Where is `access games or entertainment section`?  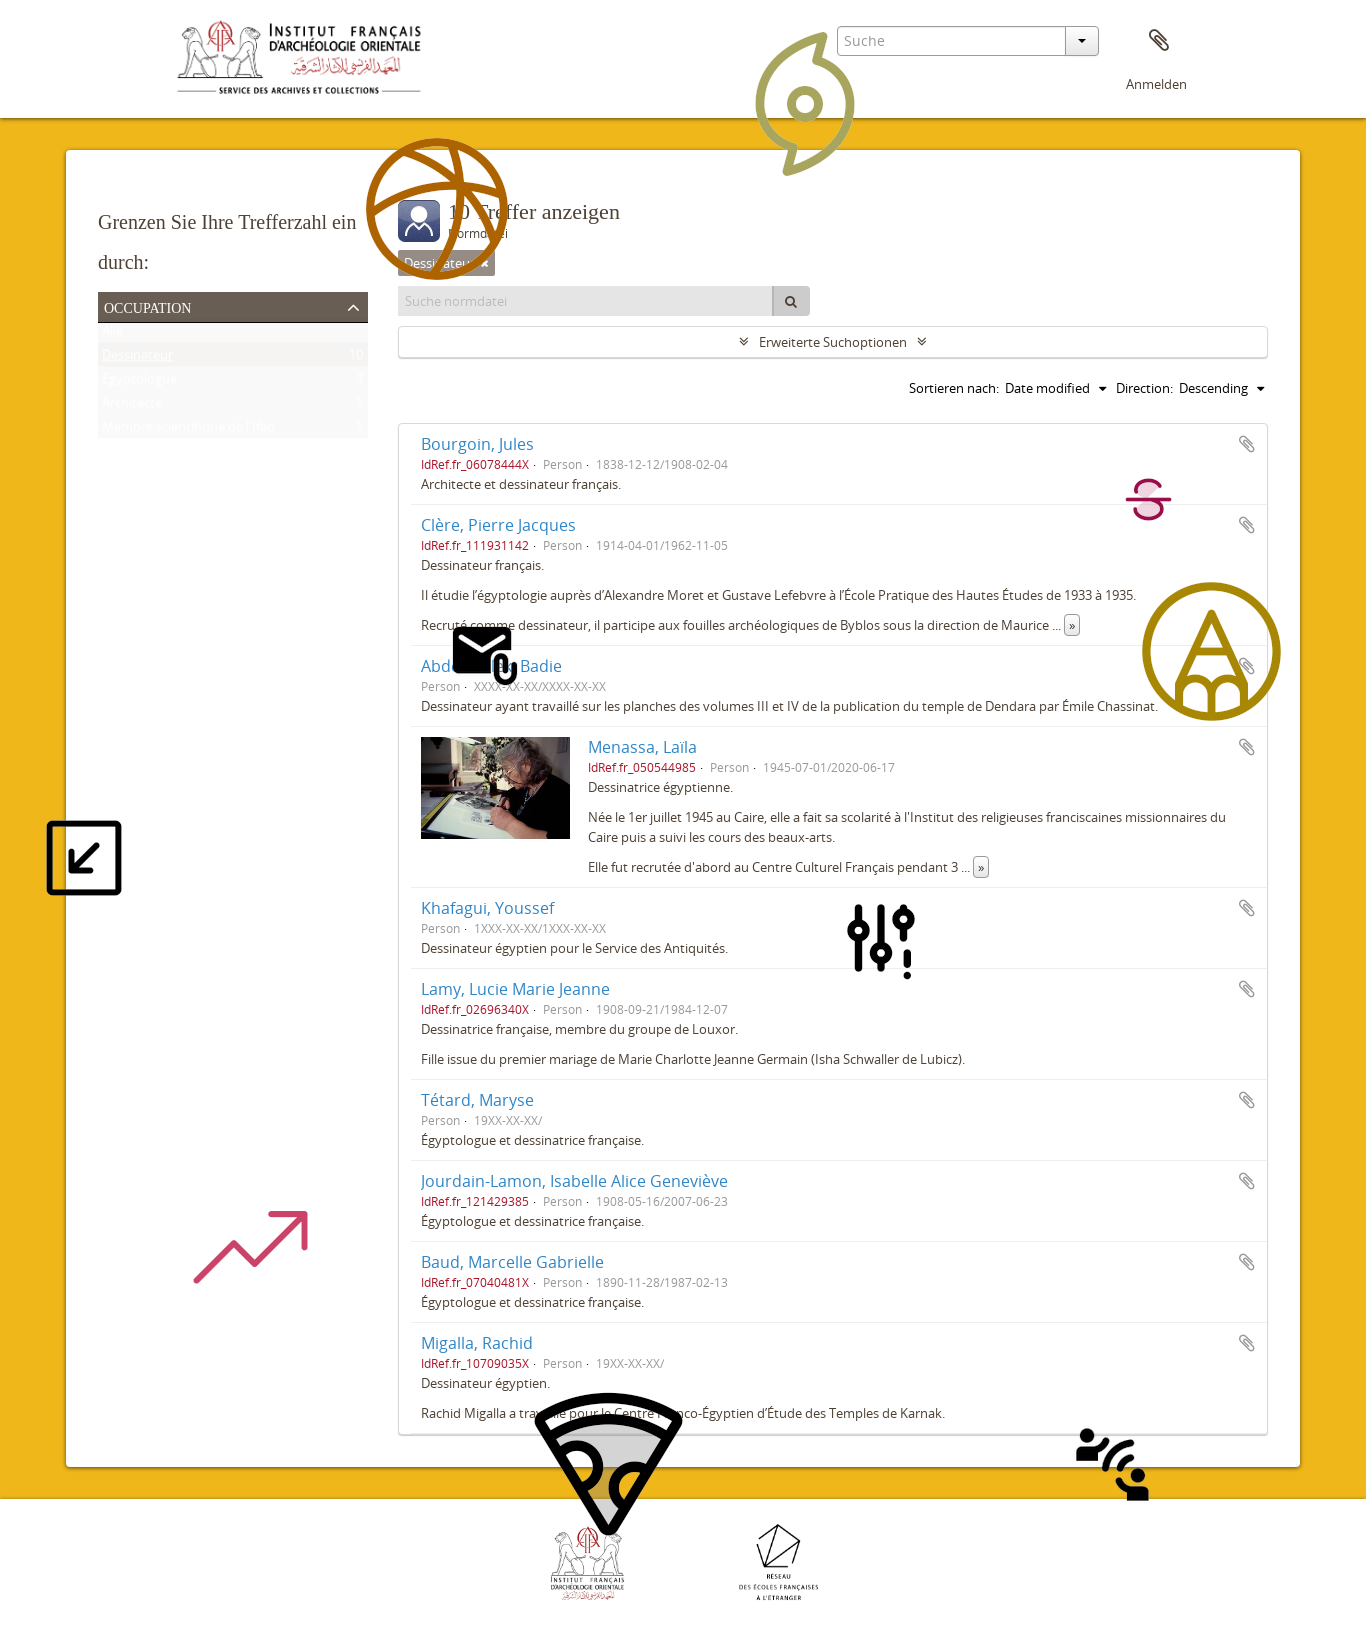 access games or entertainment section is located at coordinates (437, 209).